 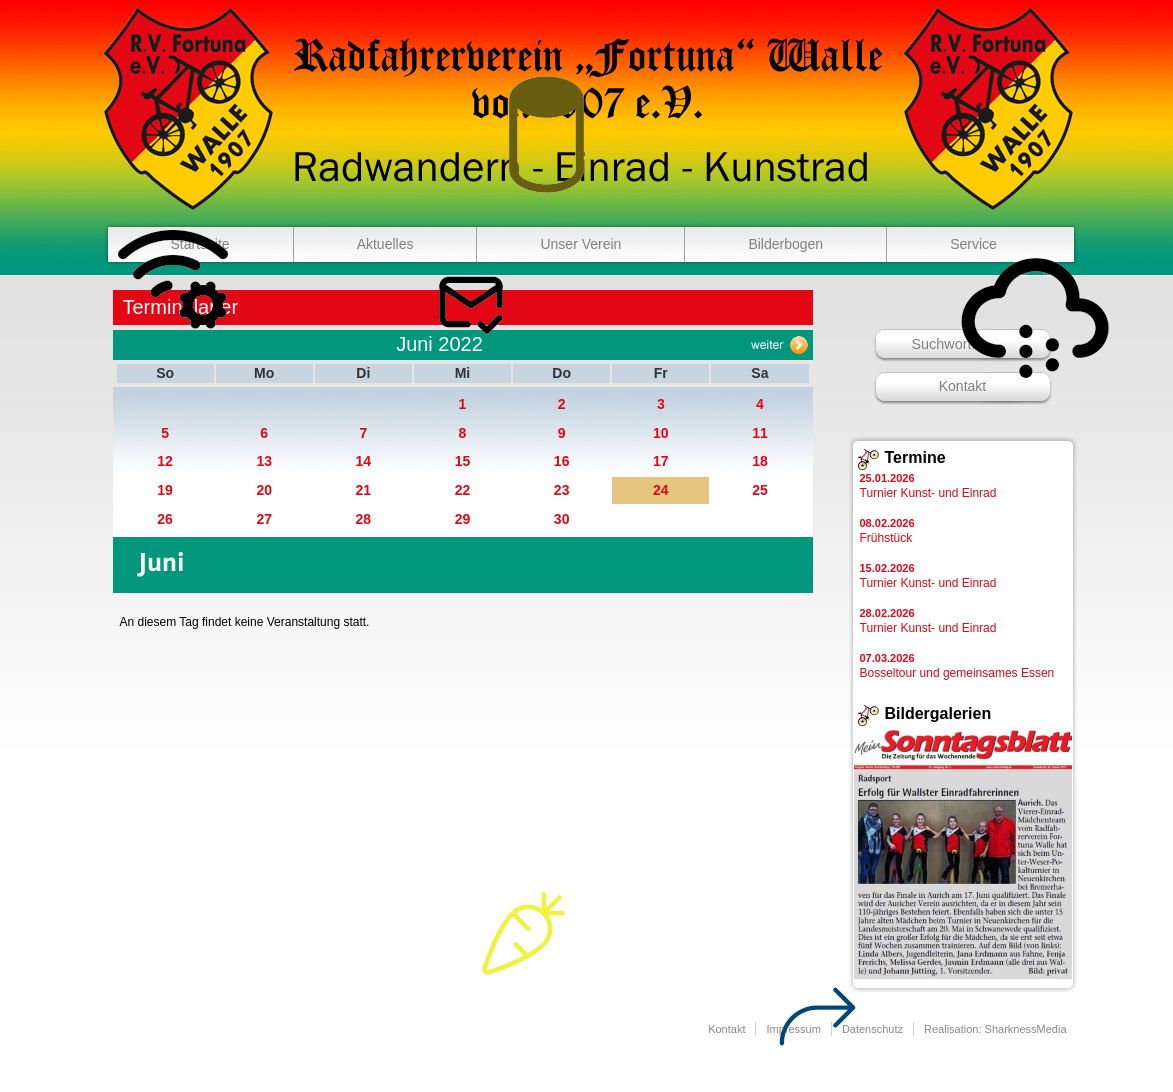 What do you see at coordinates (546, 134) in the screenshot?
I see `represents a database or data storage` at bounding box center [546, 134].